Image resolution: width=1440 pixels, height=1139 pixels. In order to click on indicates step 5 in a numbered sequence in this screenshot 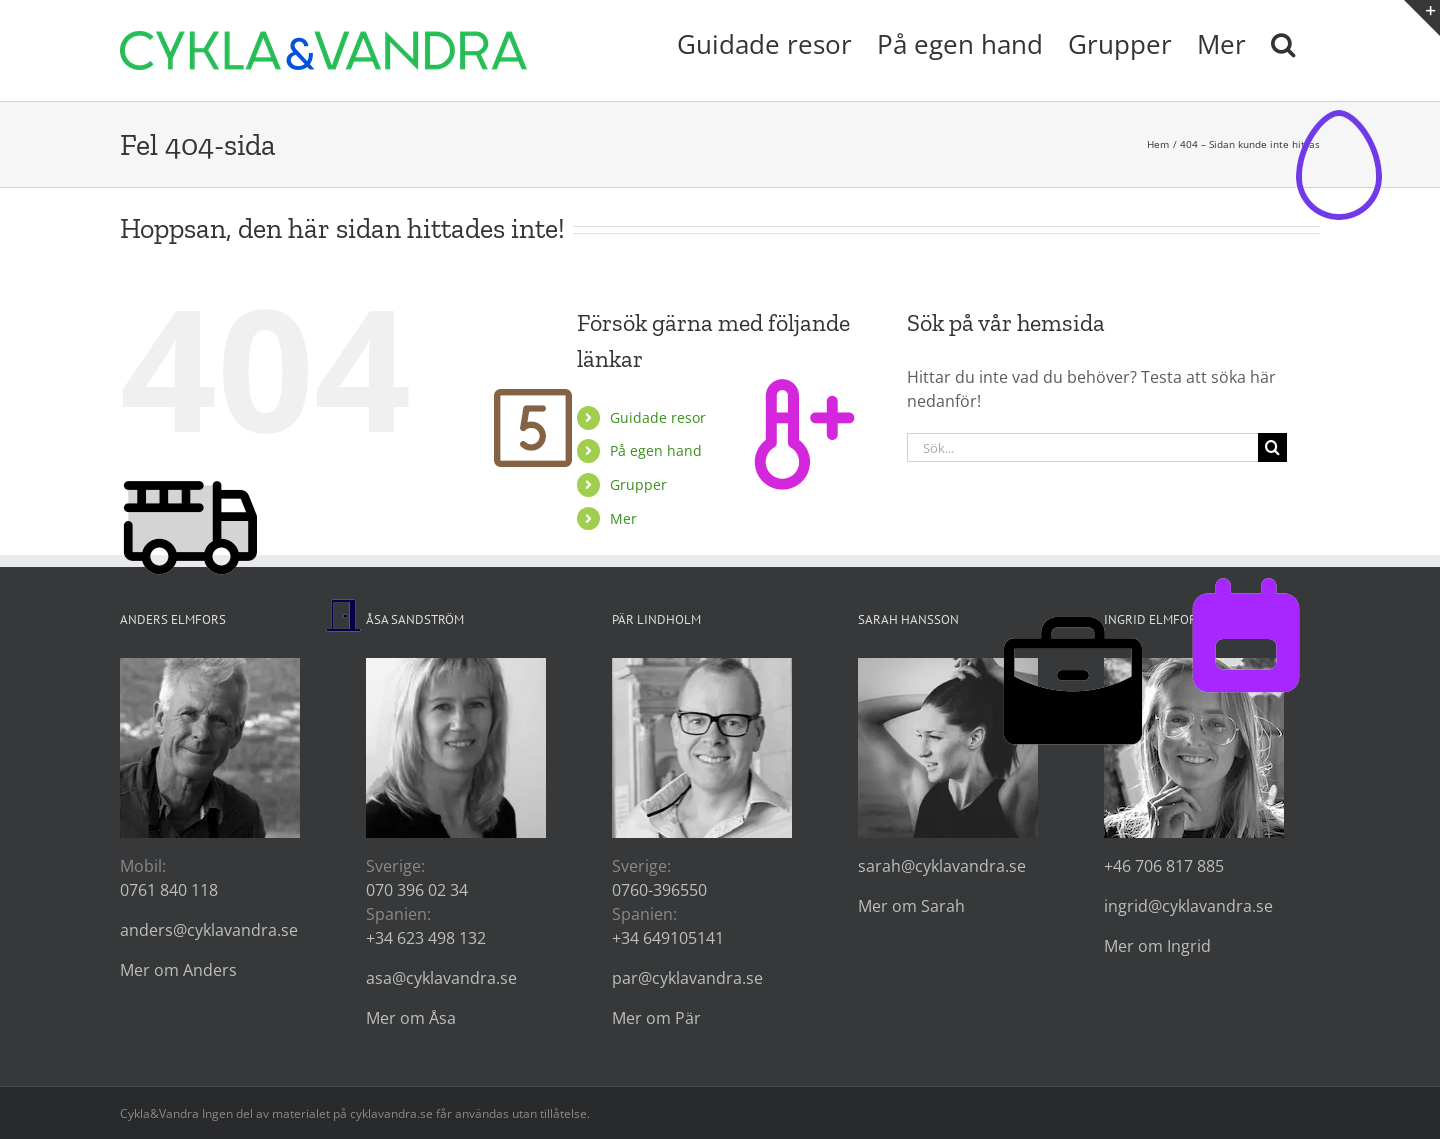, I will do `click(533, 428)`.